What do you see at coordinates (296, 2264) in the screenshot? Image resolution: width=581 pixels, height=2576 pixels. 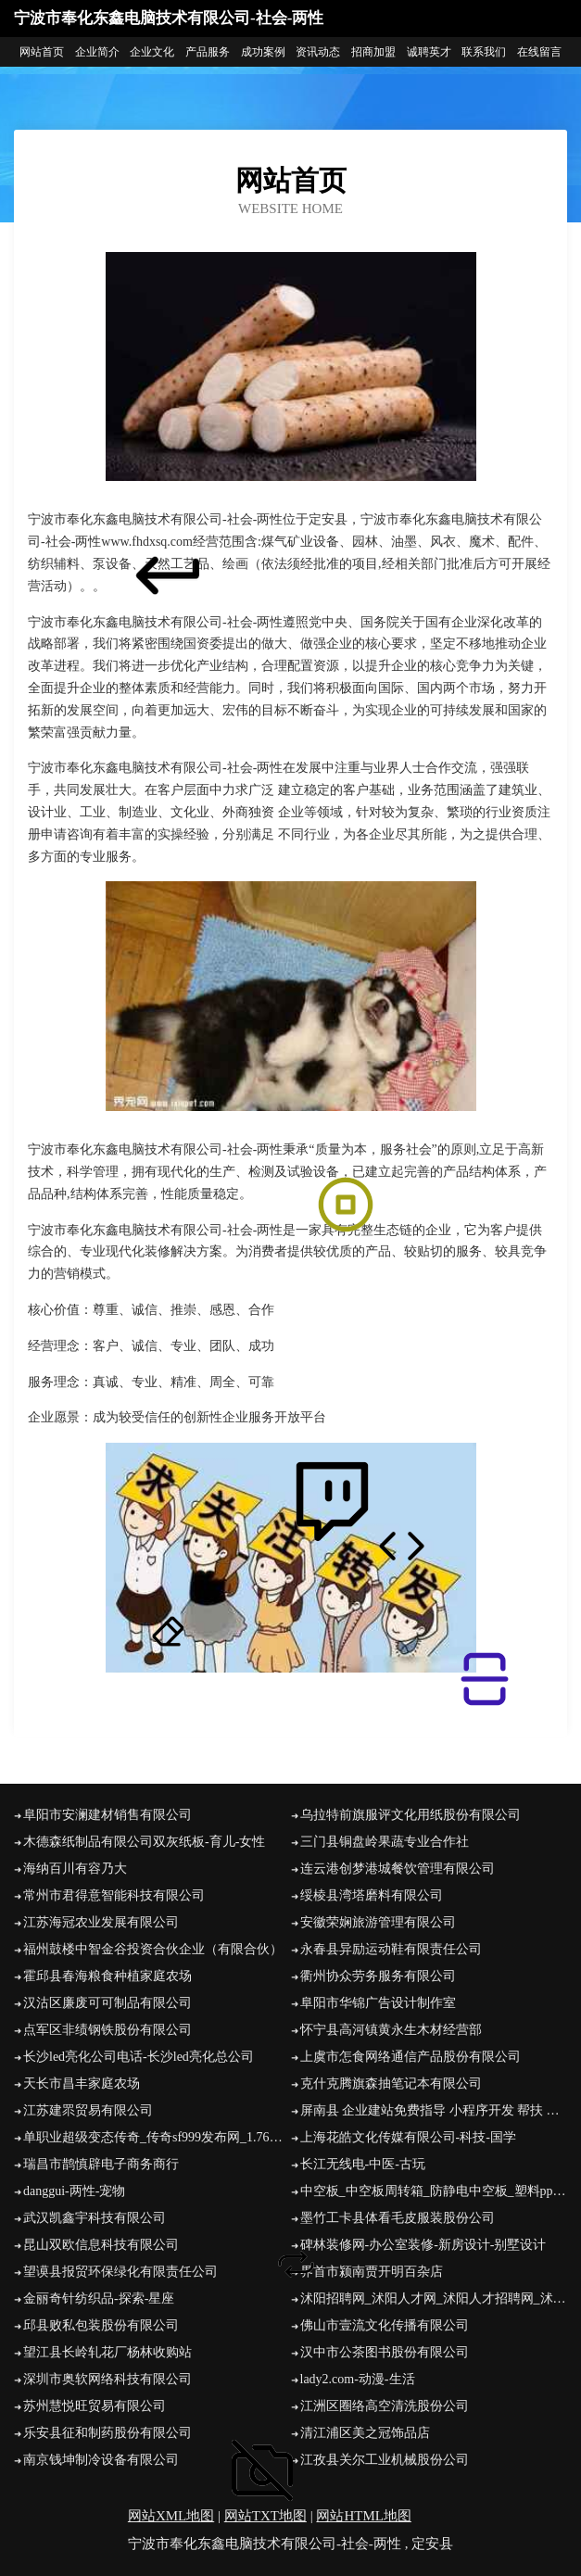 I see `enable repeat or loop playback` at bounding box center [296, 2264].